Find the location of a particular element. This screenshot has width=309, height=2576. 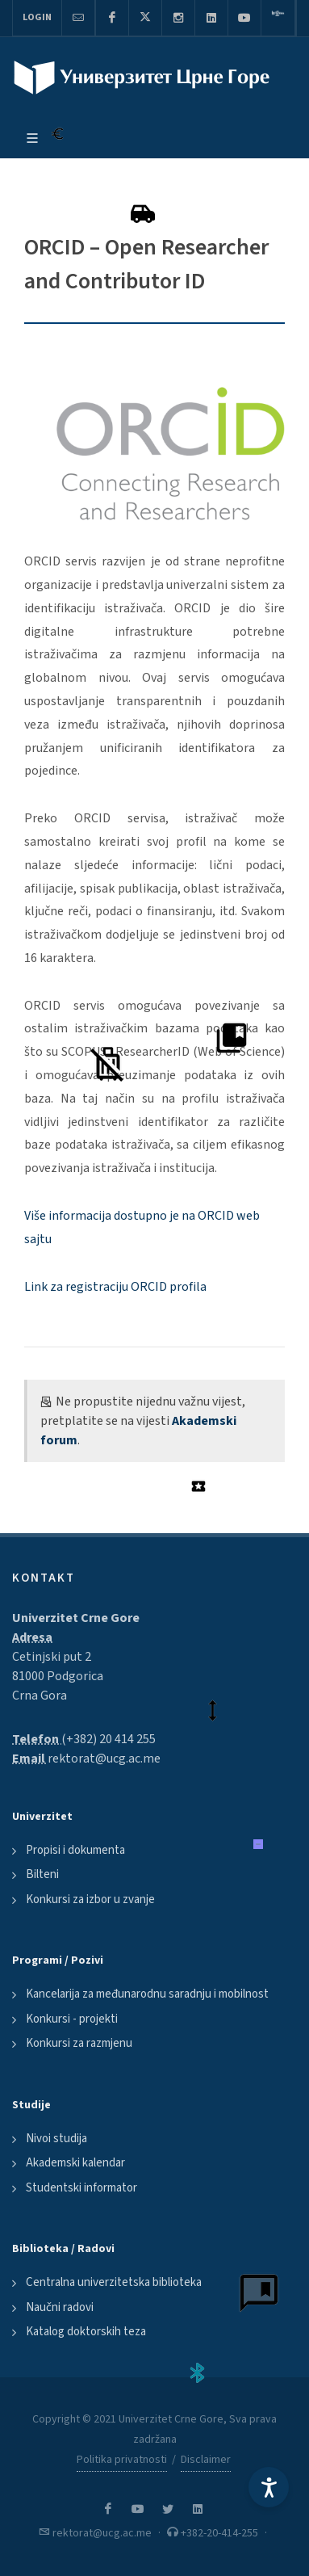

adjust vertical height or size is located at coordinates (212, 1710).